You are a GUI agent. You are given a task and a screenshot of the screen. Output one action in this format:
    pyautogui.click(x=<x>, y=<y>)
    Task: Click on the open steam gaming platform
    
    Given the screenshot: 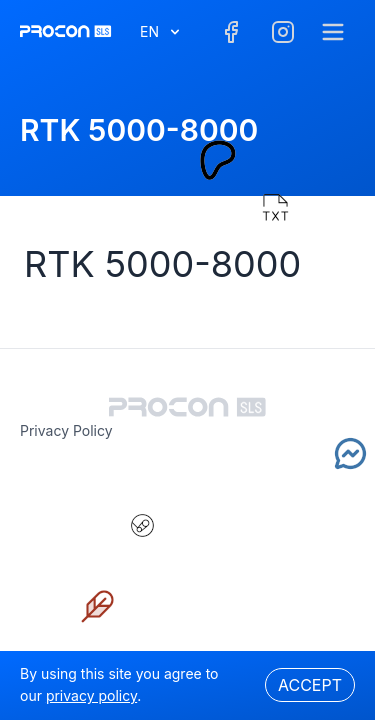 What is the action you would take?
    pyautogui.click(x=142, y=525)
    